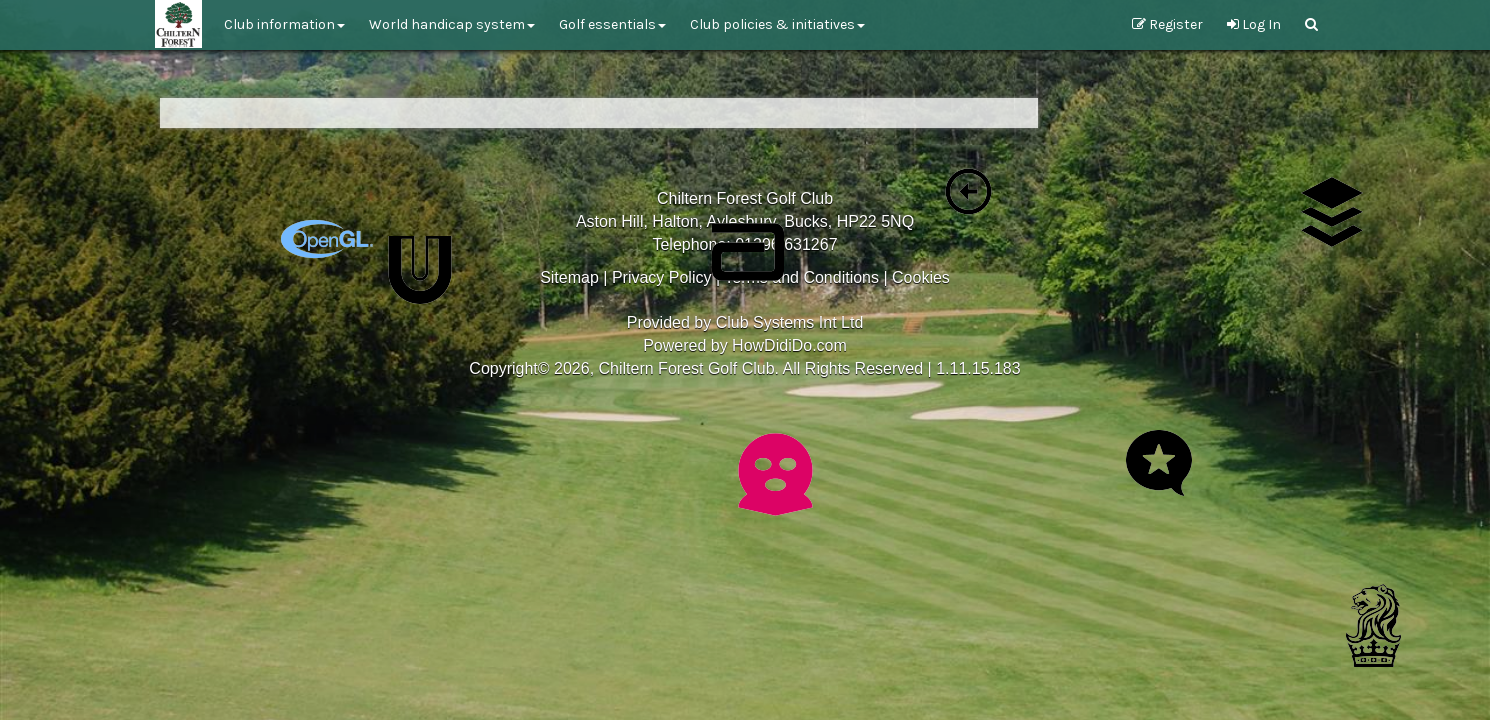 The image size is (1490, 720). What do you see at coordinates (775, 474) in the screenshot?
I see `indicates criminal or suspicious user profile` at bounding box center [775, 474].